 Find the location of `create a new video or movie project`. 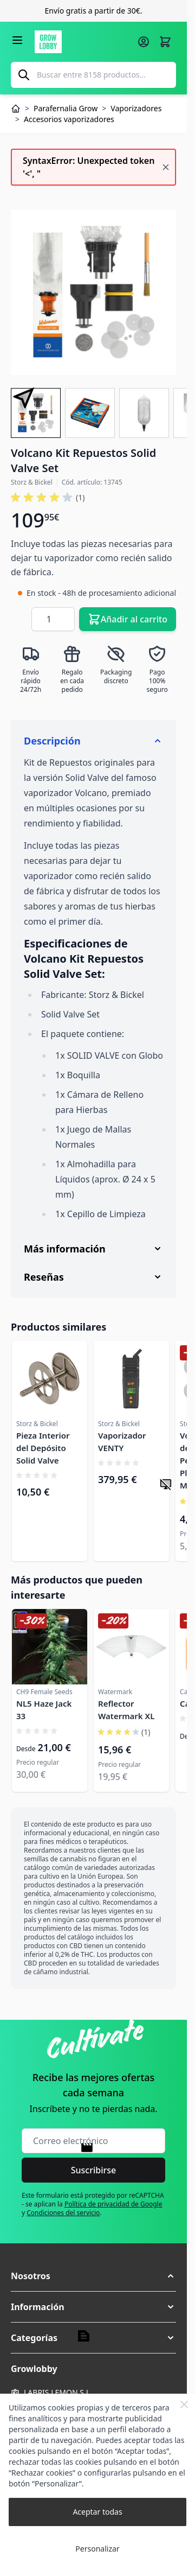

create a new video or movie project is located at coordinates (87, 2147).